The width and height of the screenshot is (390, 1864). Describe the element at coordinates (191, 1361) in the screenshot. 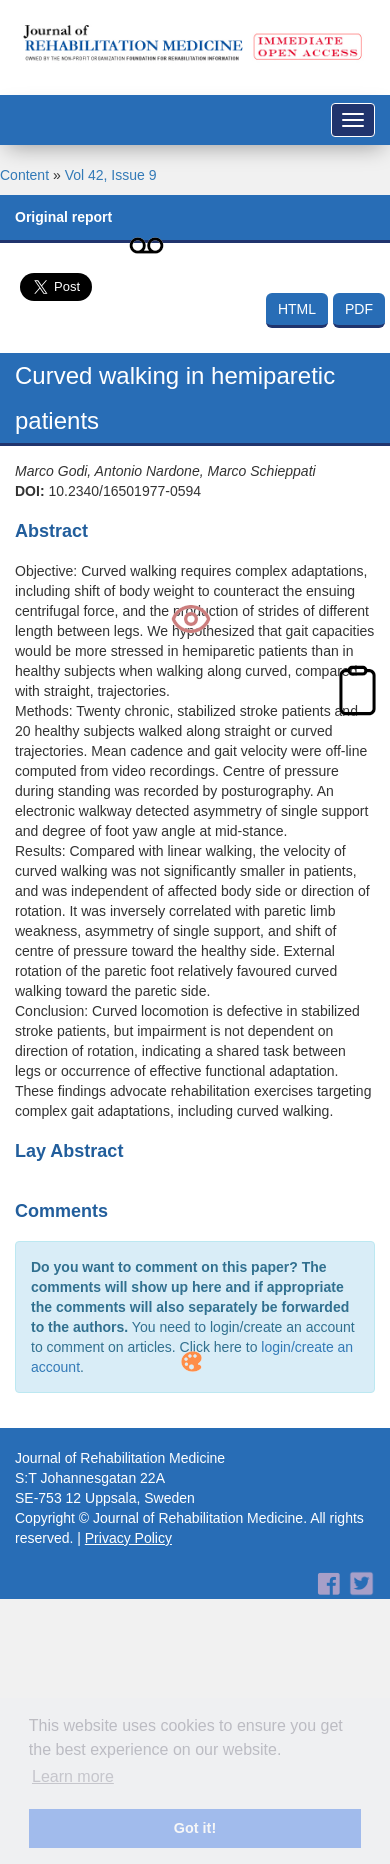

I see `open color picker or theme settings` at that location.